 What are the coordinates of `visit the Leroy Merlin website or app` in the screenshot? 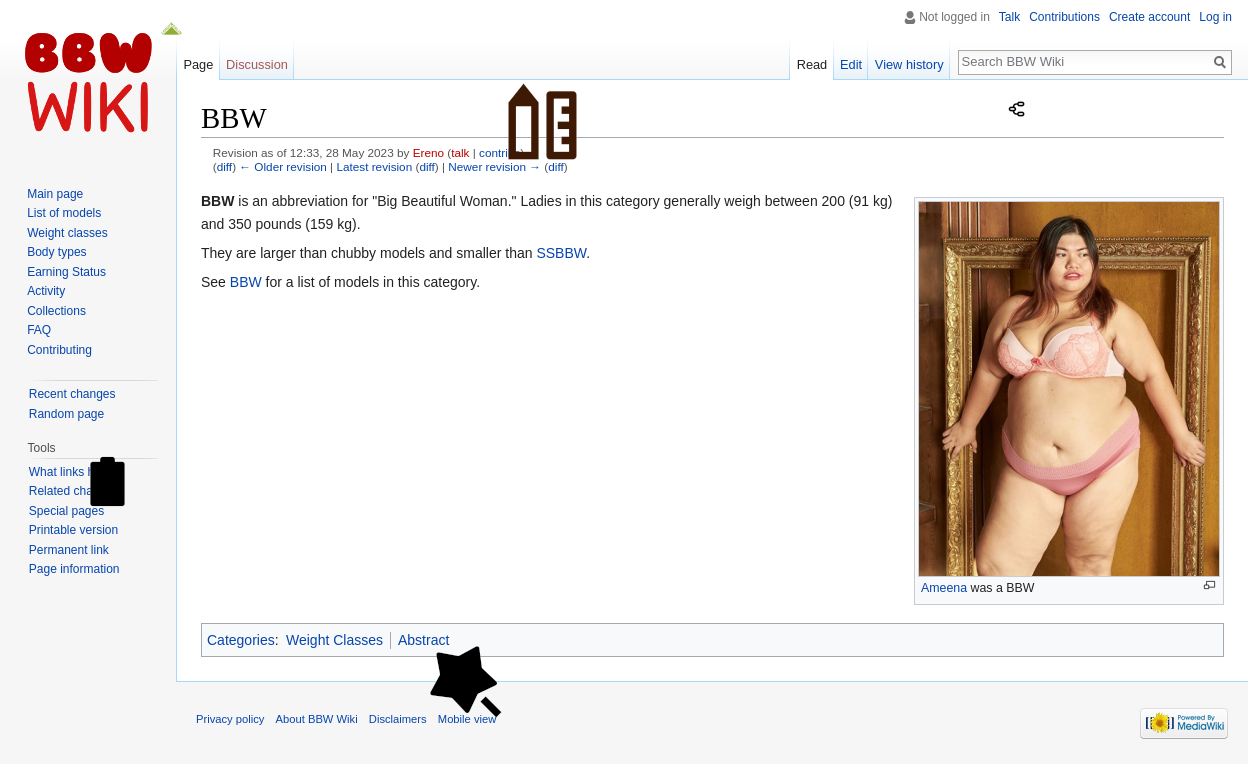 It's located at (171, 28).